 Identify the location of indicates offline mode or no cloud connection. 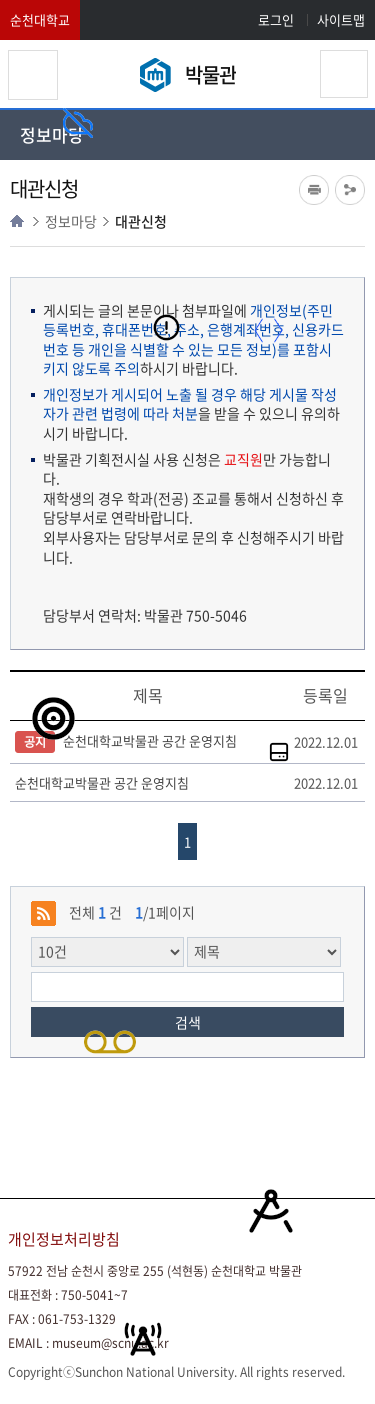
(78, 123).